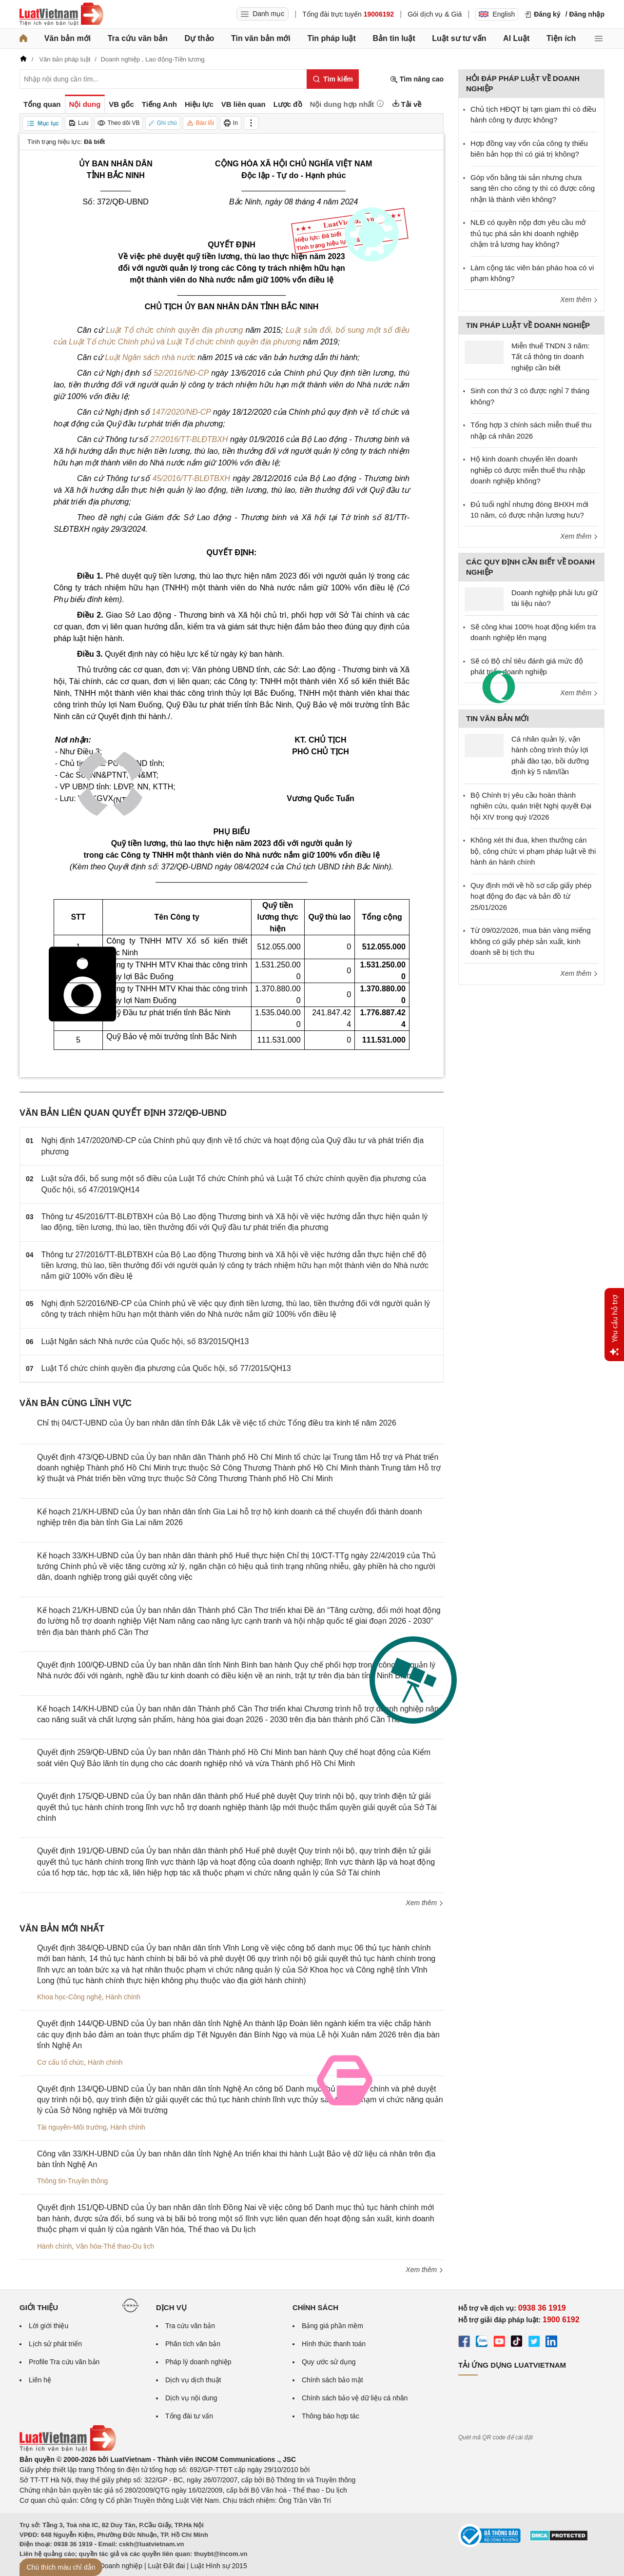  I want to click on open floorp browser, so click(345, 2080).